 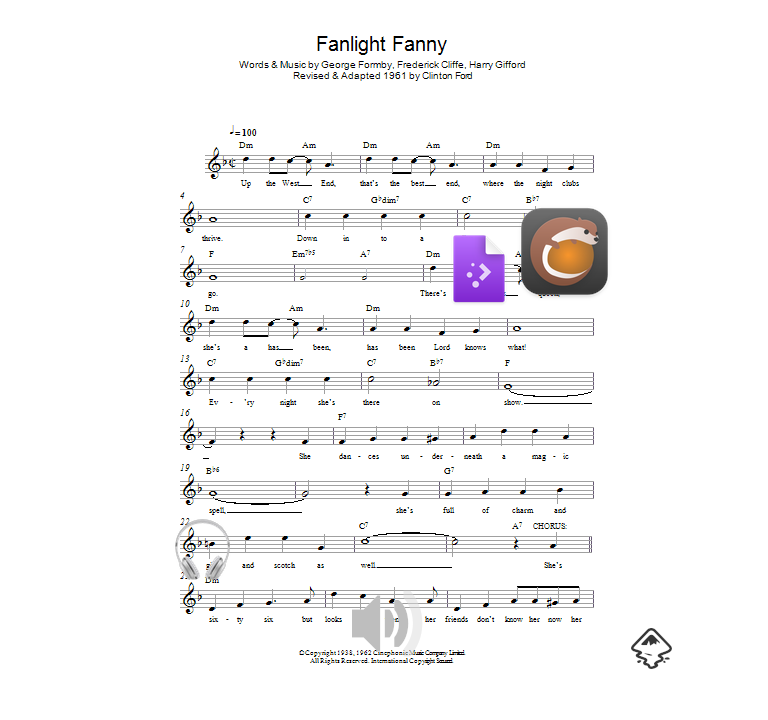 I want to click on open inkscape vector graphics editor, so click(x=651, y=648).